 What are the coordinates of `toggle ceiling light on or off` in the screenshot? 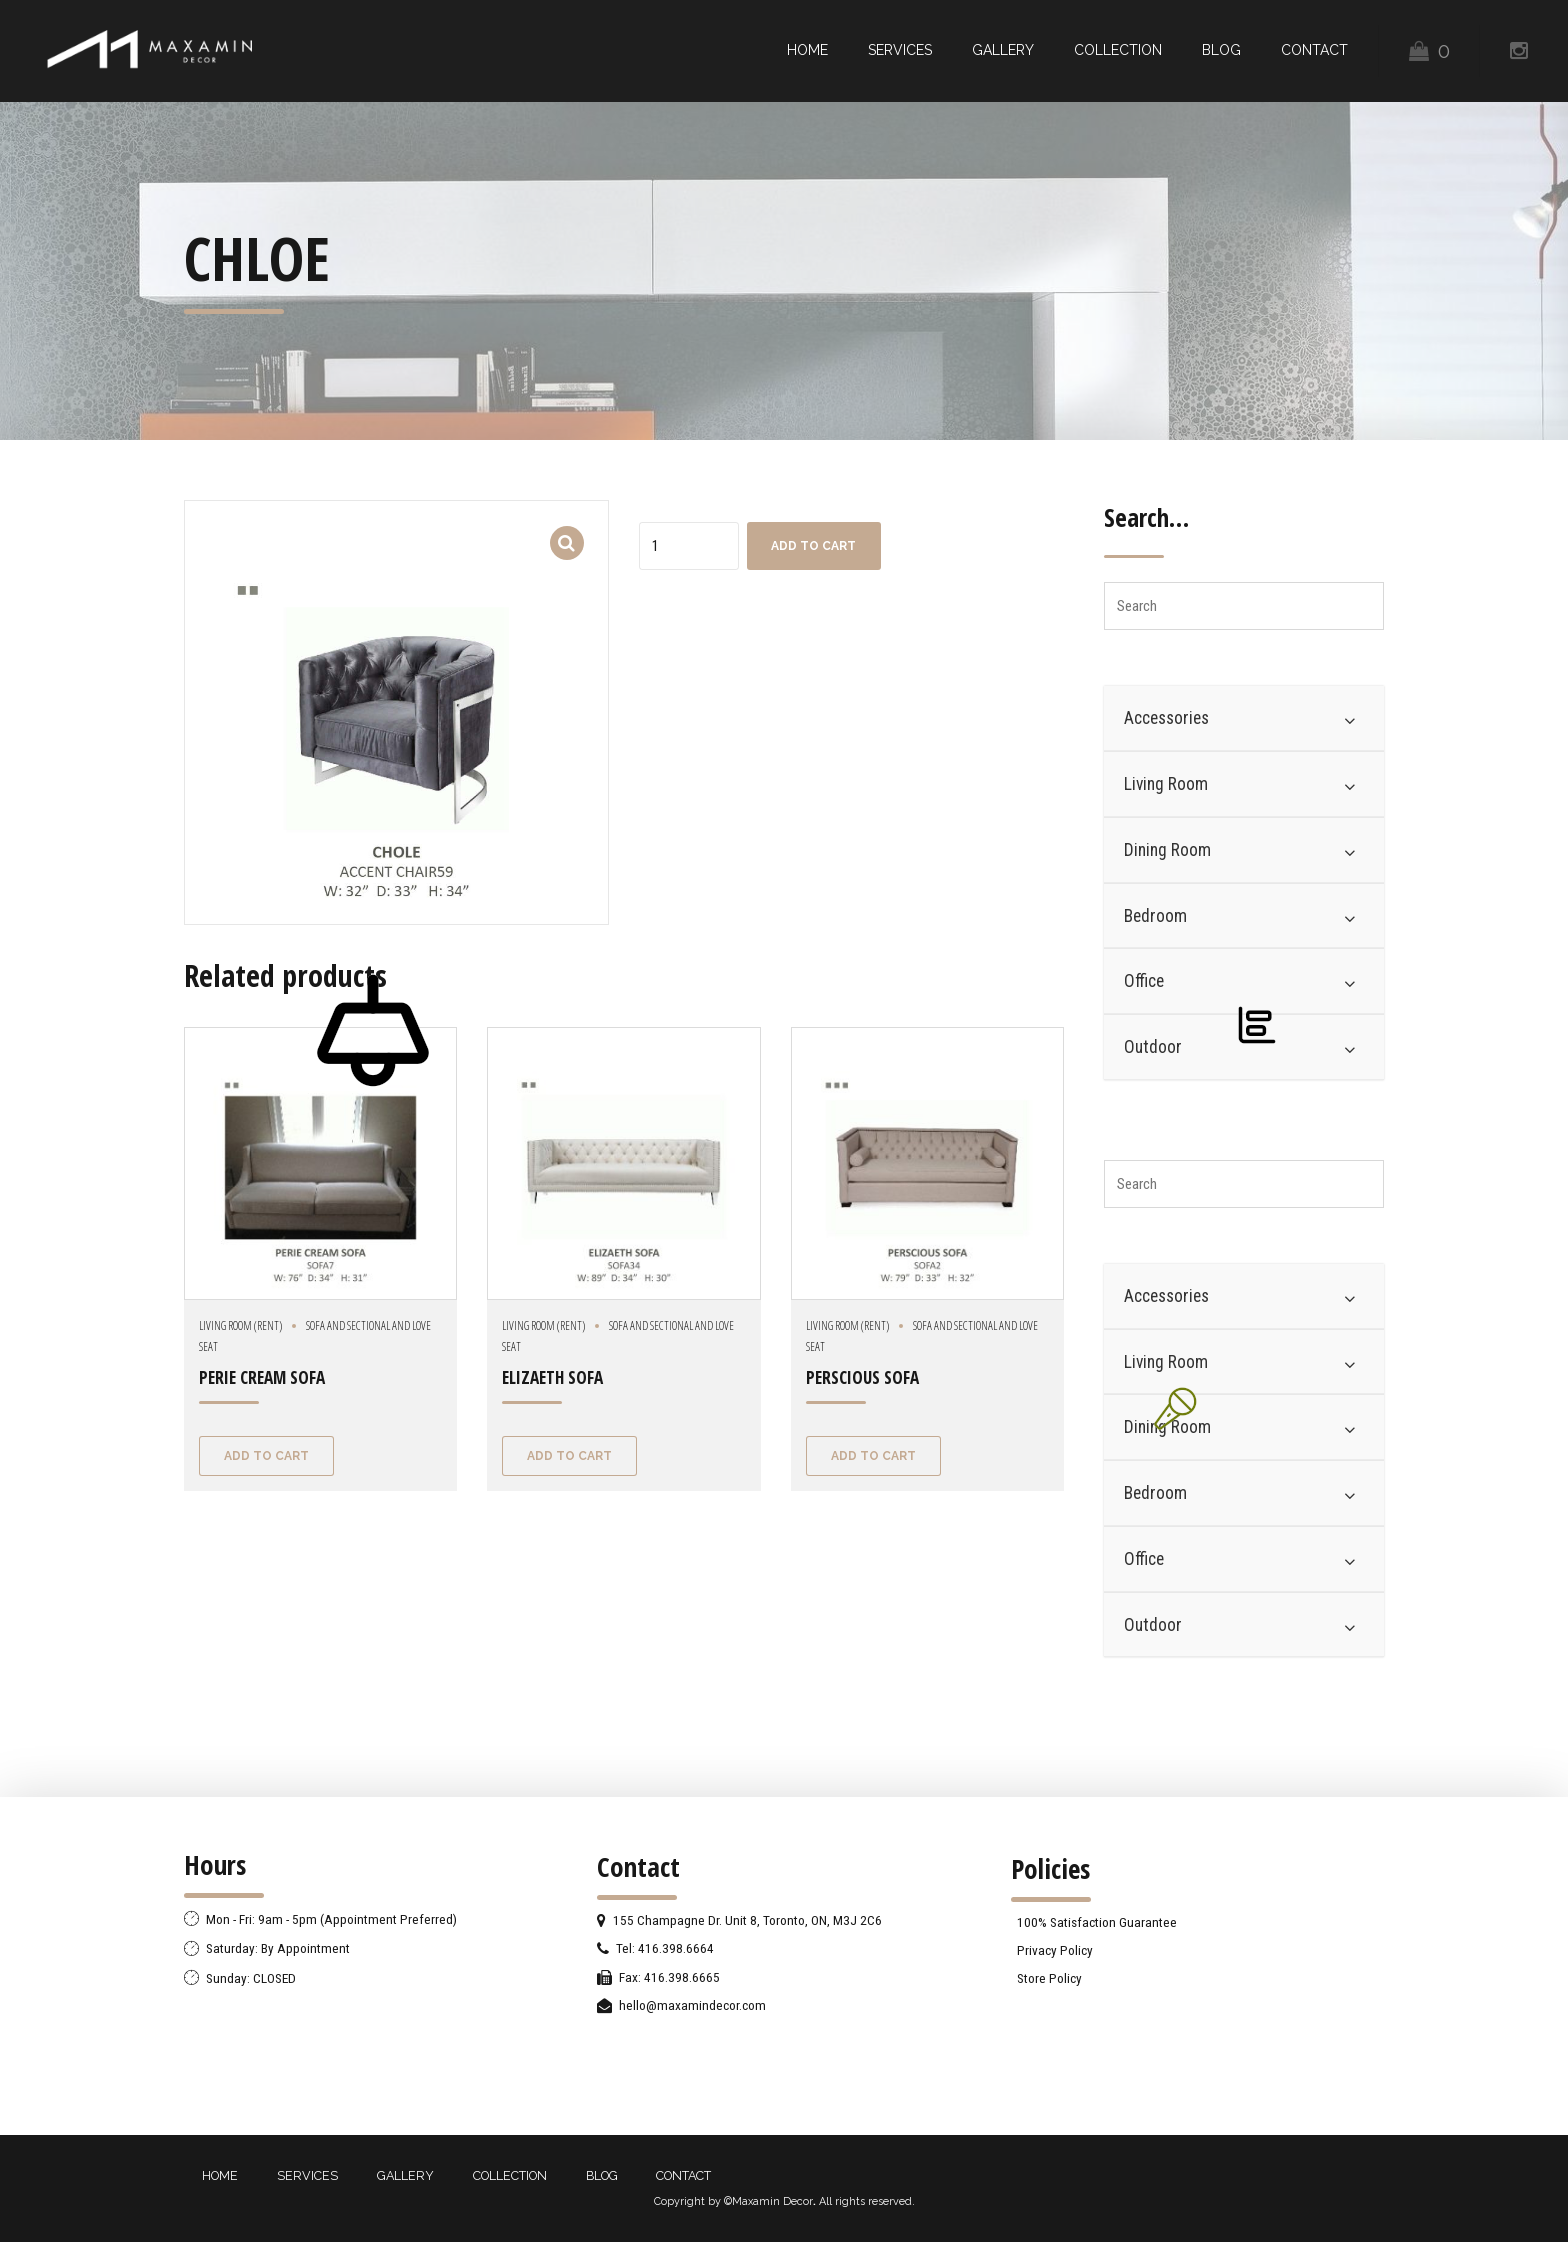 It's located at (373, 1036).